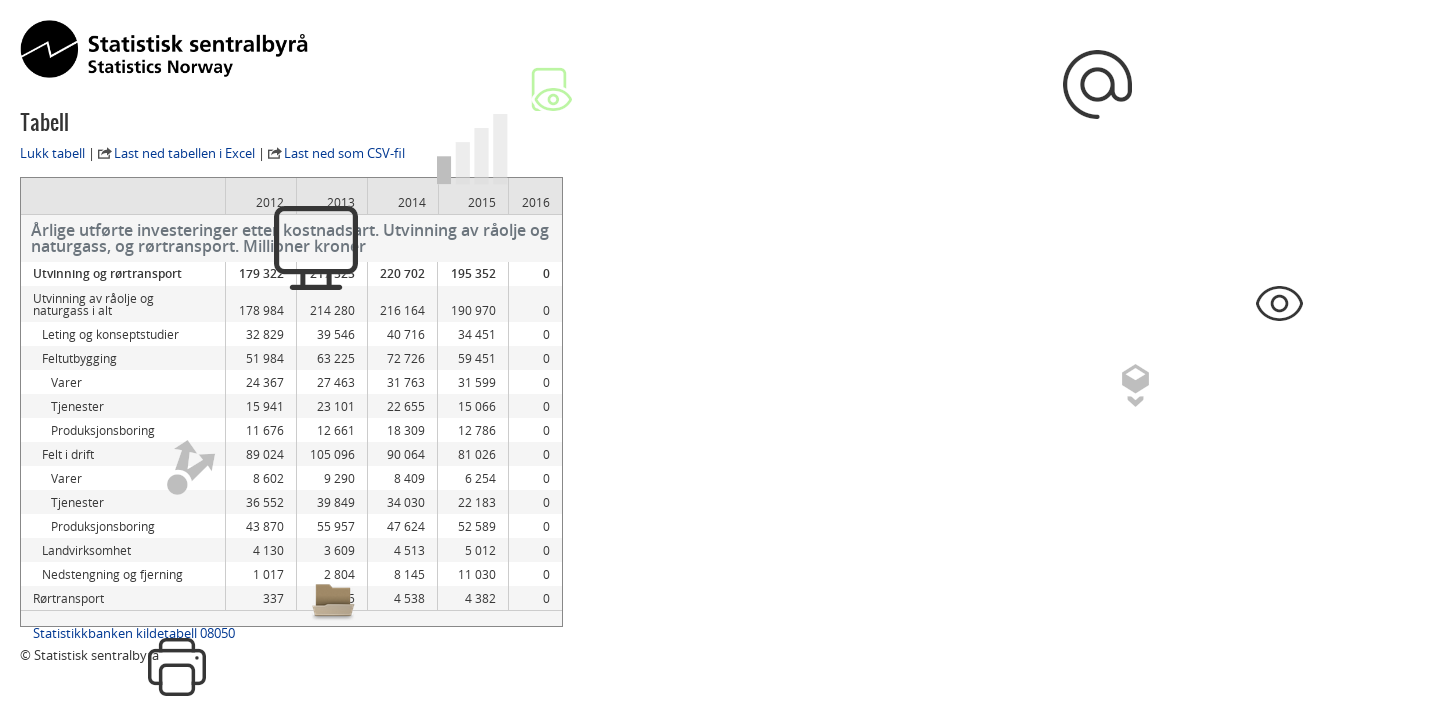 This screenshot has height=720, width=1440. I want to click on access display settings, so click(1279, 303).